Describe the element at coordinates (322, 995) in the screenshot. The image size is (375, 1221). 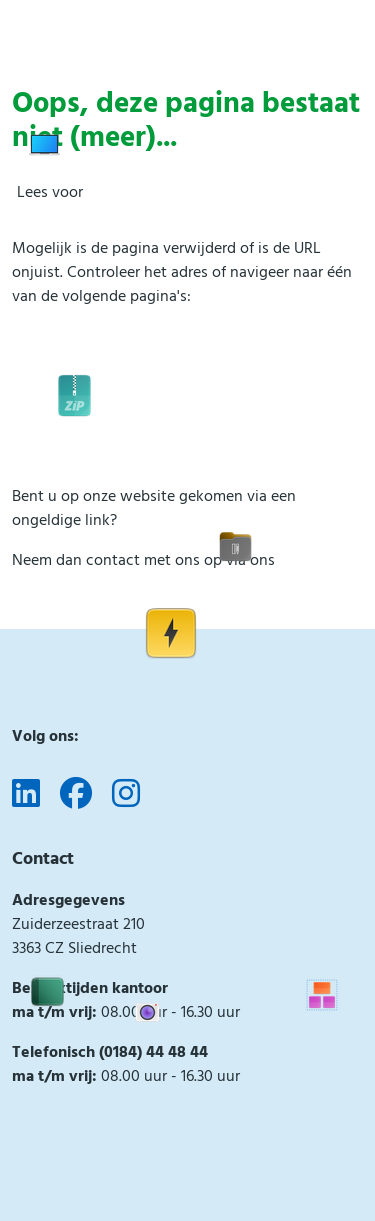
I see `select all items in the current view` at that location.